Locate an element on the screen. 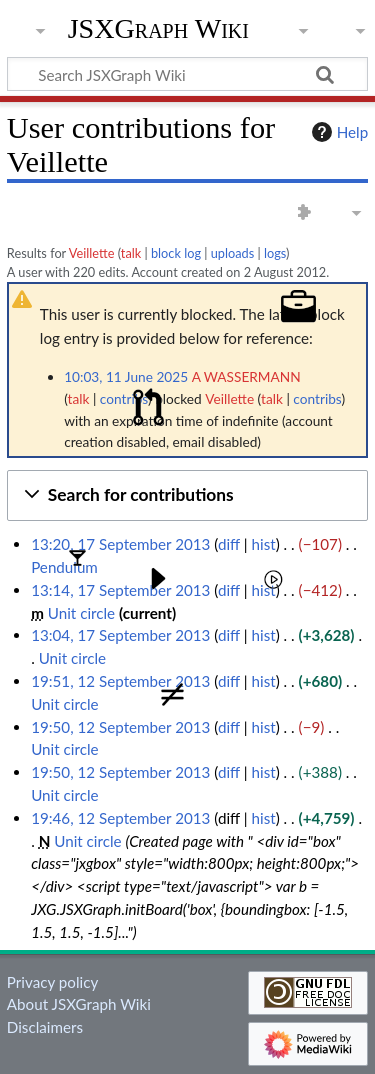 The image size is (375, 1074). play media or start video playback is located at coordinates (273, 579).